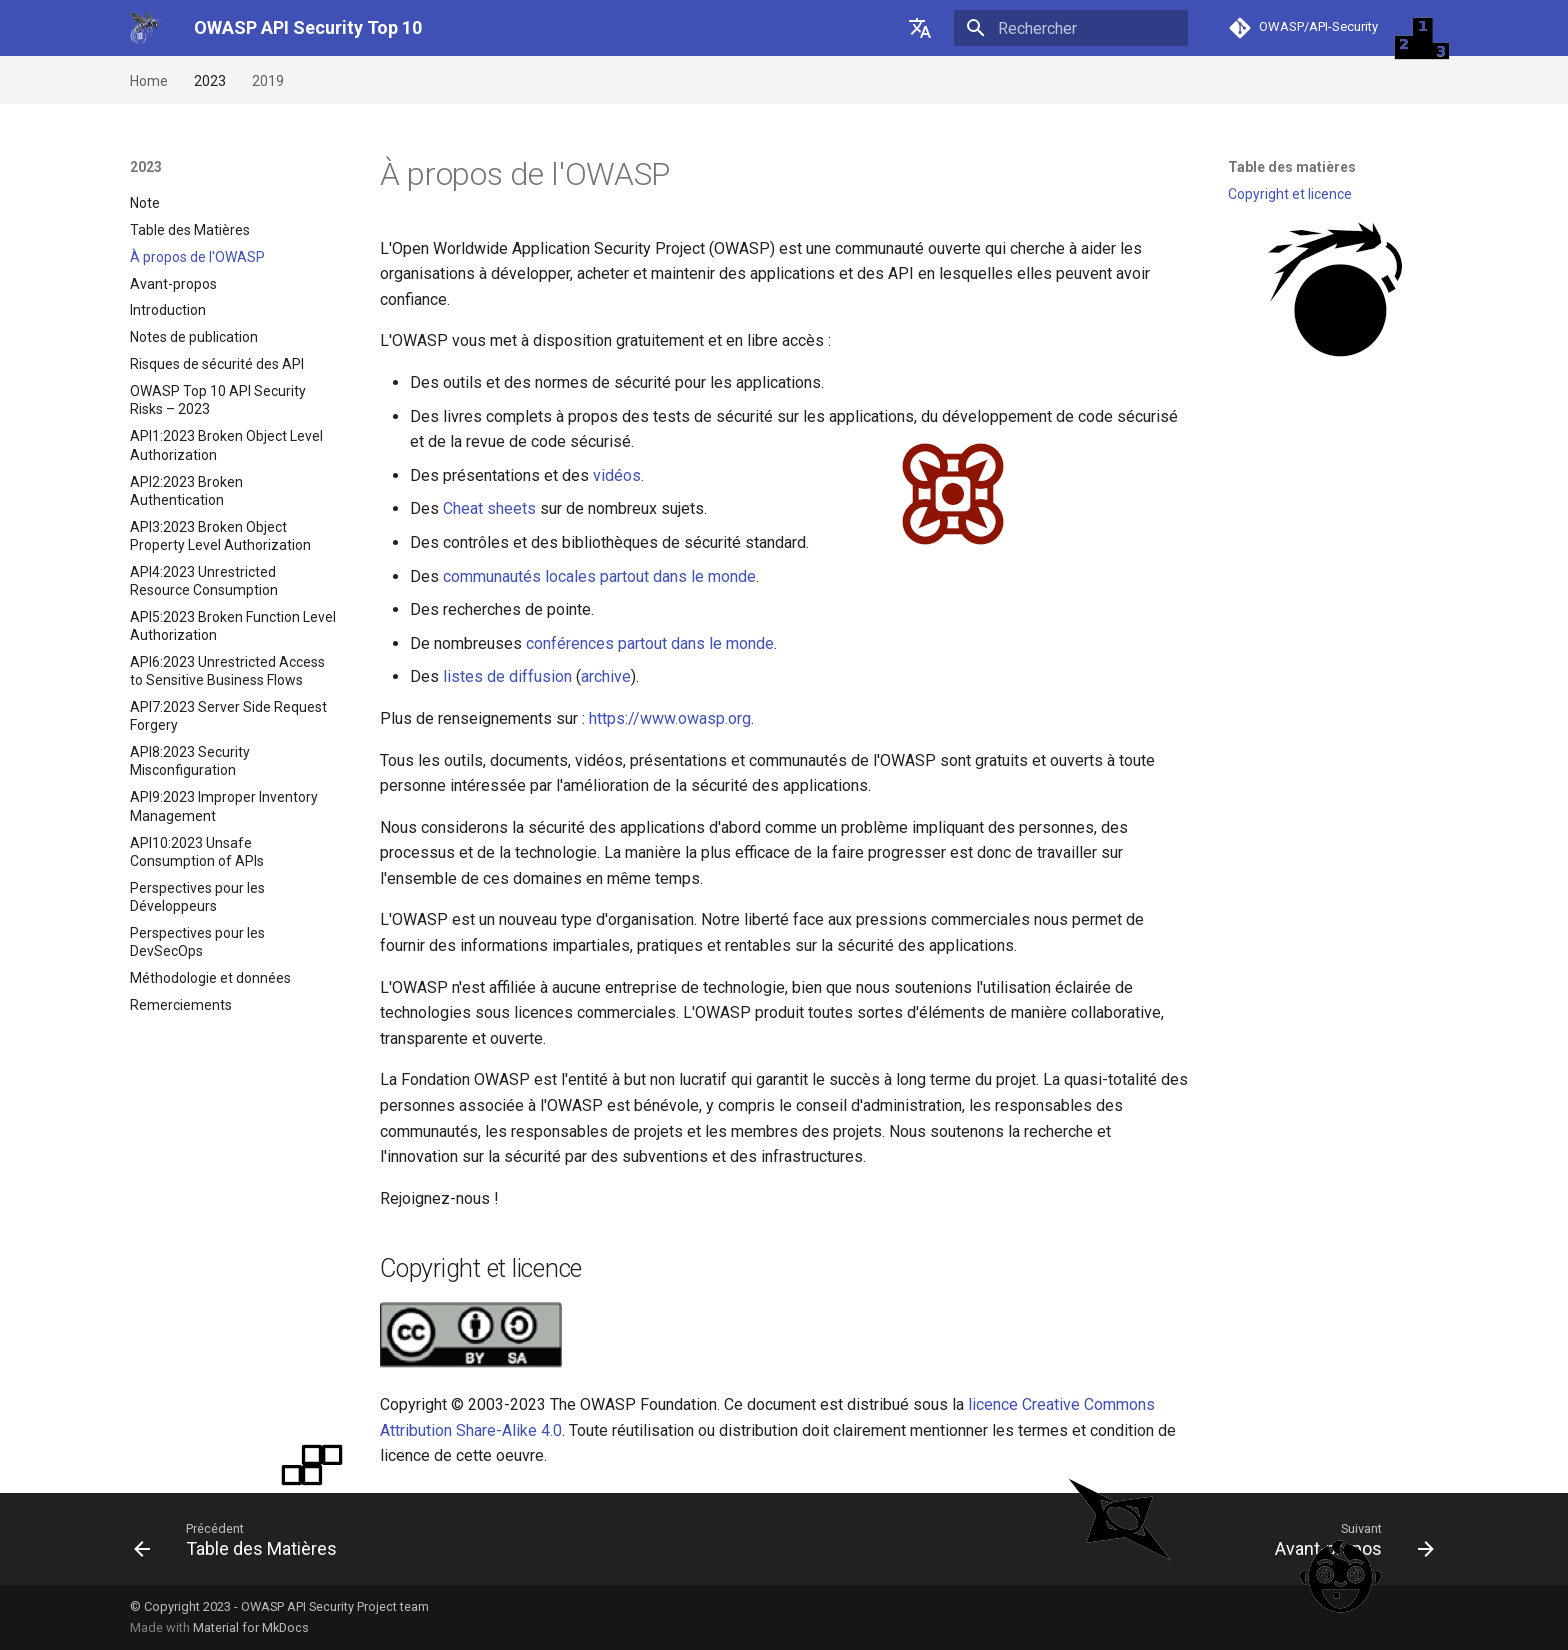 The width and height of the screenshot is (1568, 1650). Describe the element at coordinates (312, 1465) in the screenshot. I see `tetris-style block piece in a game interface` at that location.